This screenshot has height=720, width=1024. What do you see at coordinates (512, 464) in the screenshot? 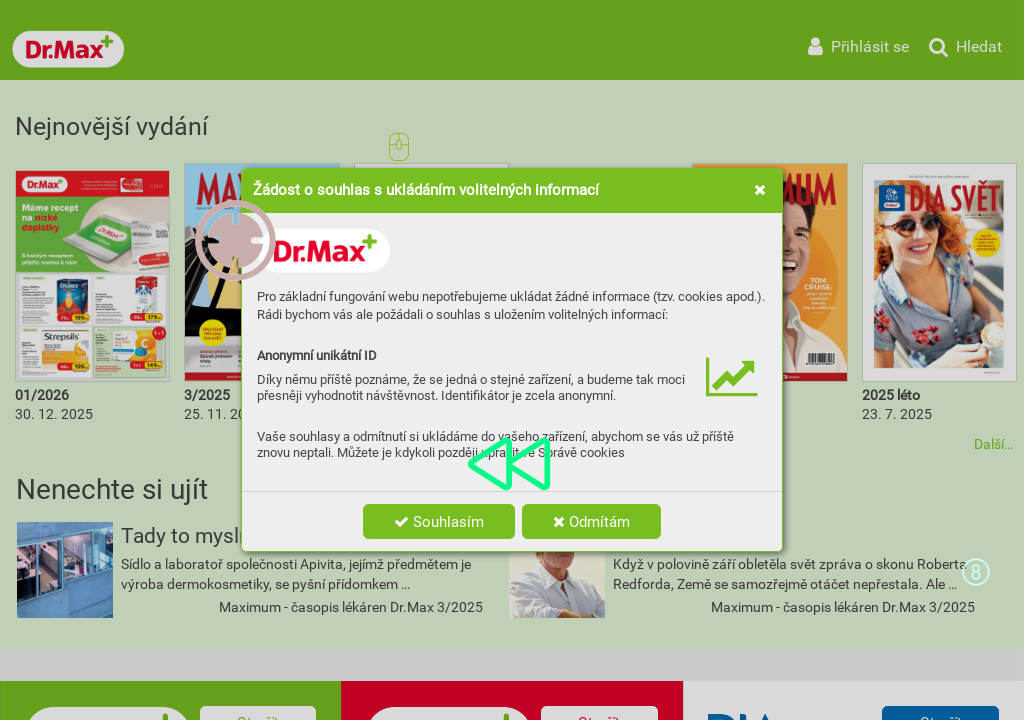
I see `rewind media or skip backward` at bounding box center [512, 464].